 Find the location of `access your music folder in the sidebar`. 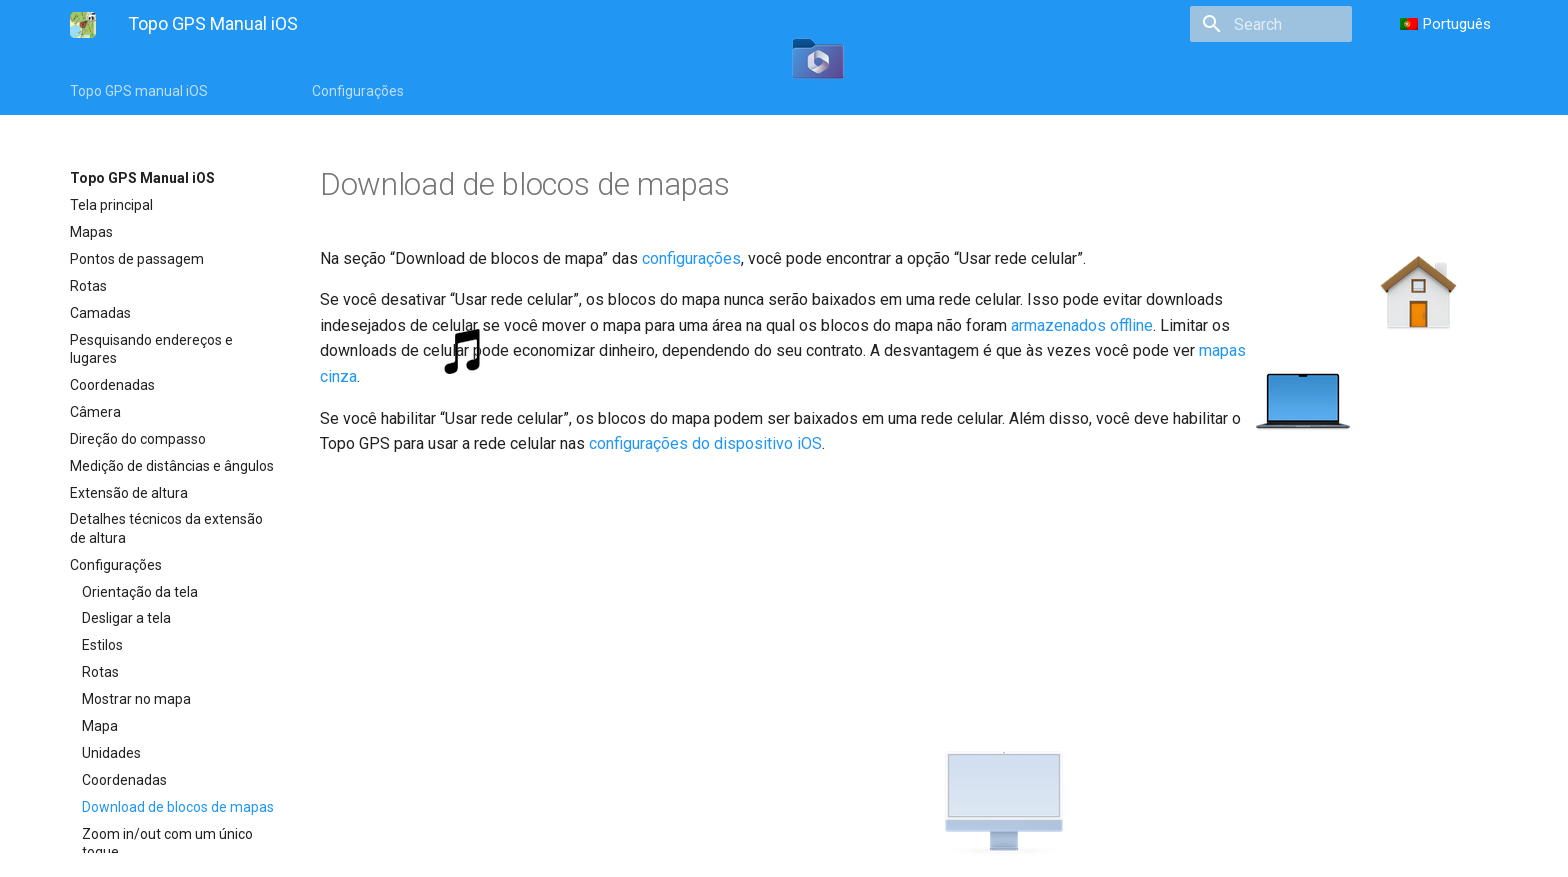

access your music folder in the sidebar is located at coordinates (463, 351).